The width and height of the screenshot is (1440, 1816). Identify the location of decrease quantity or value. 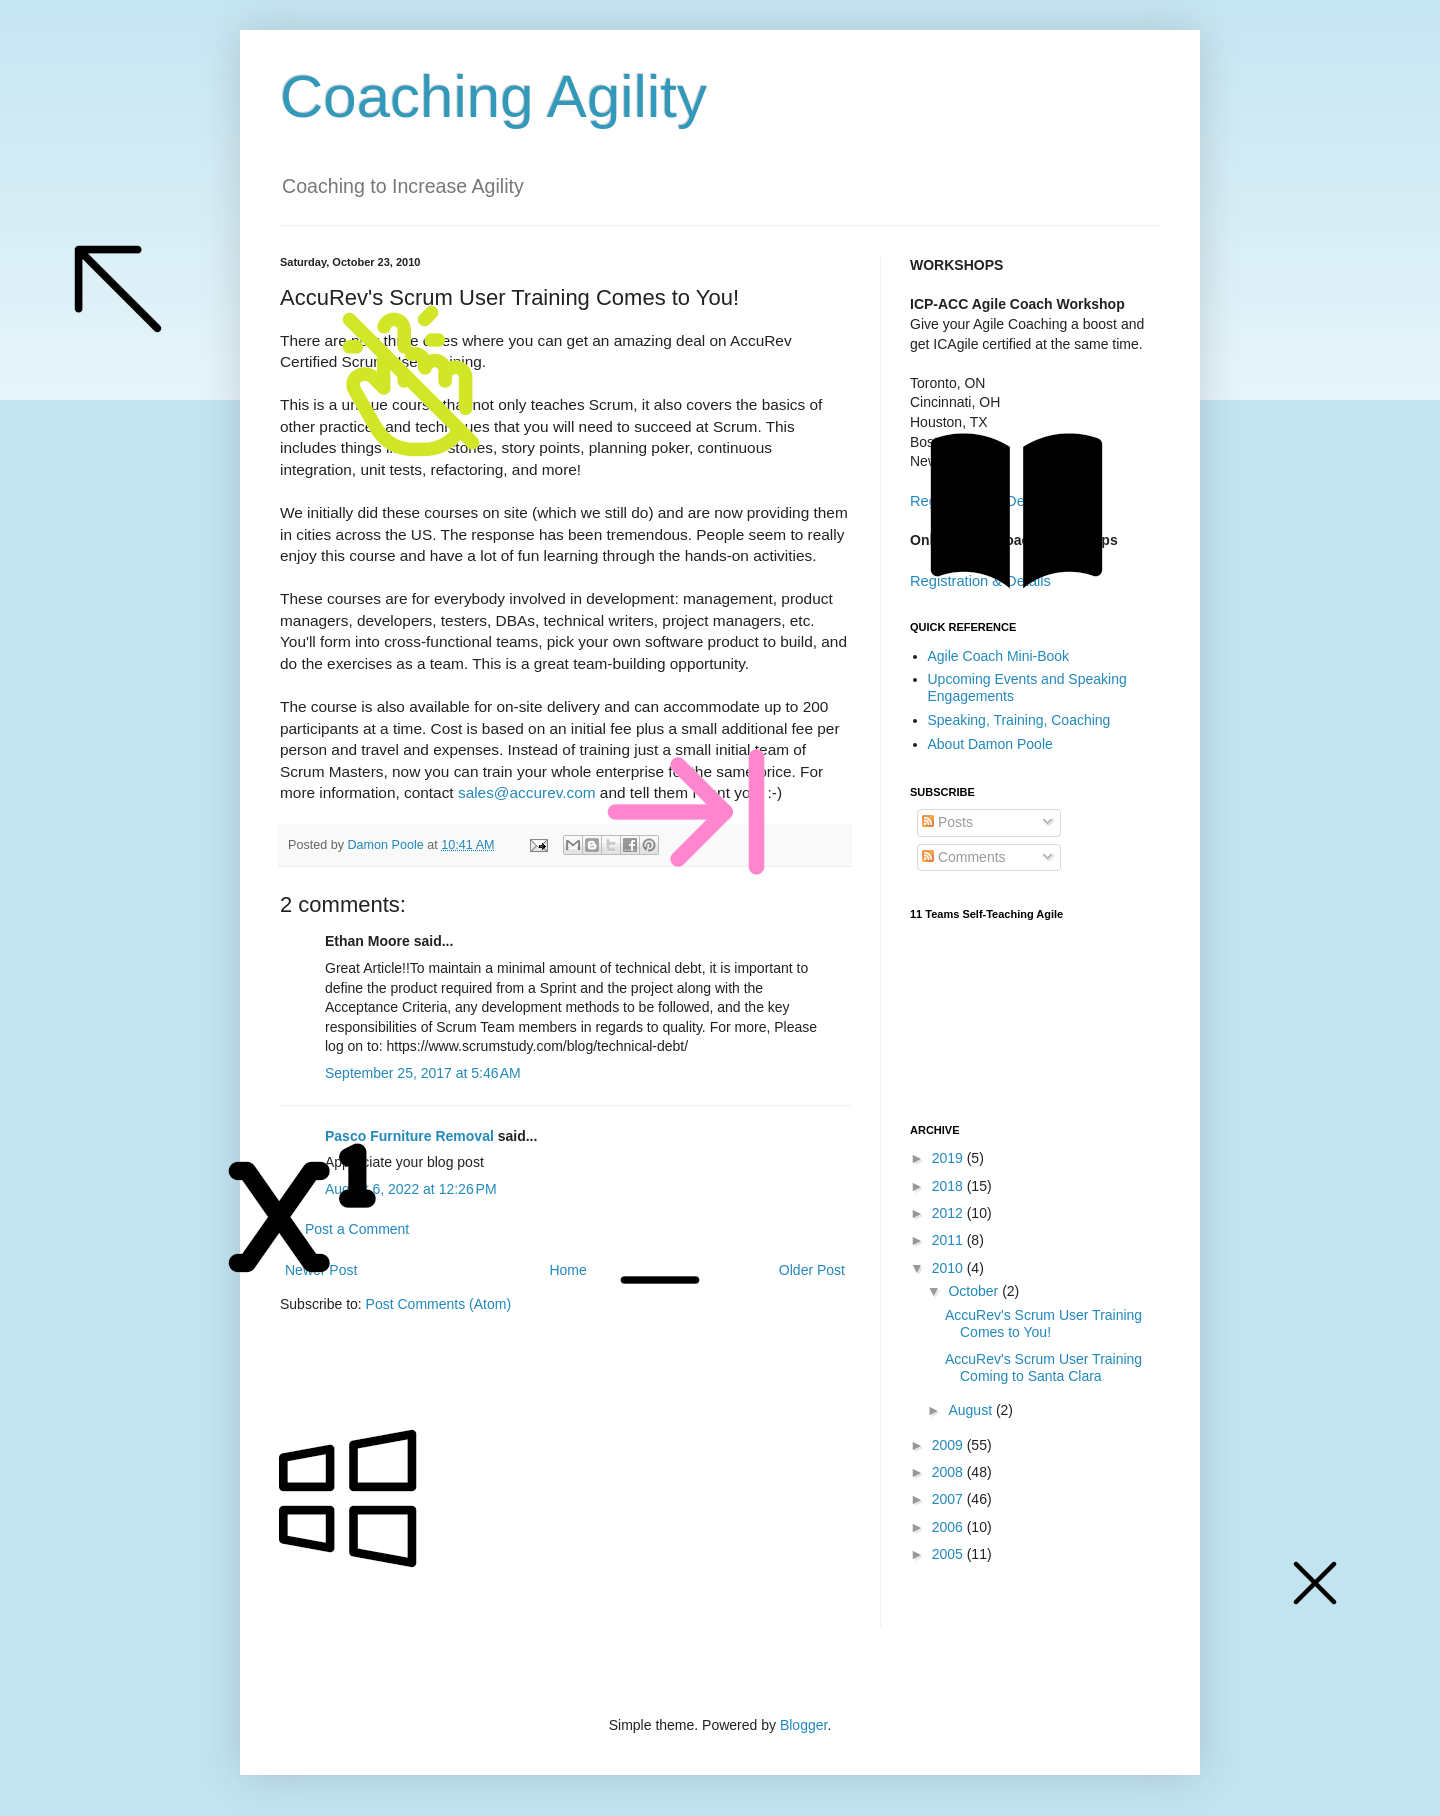
(660, 1280).